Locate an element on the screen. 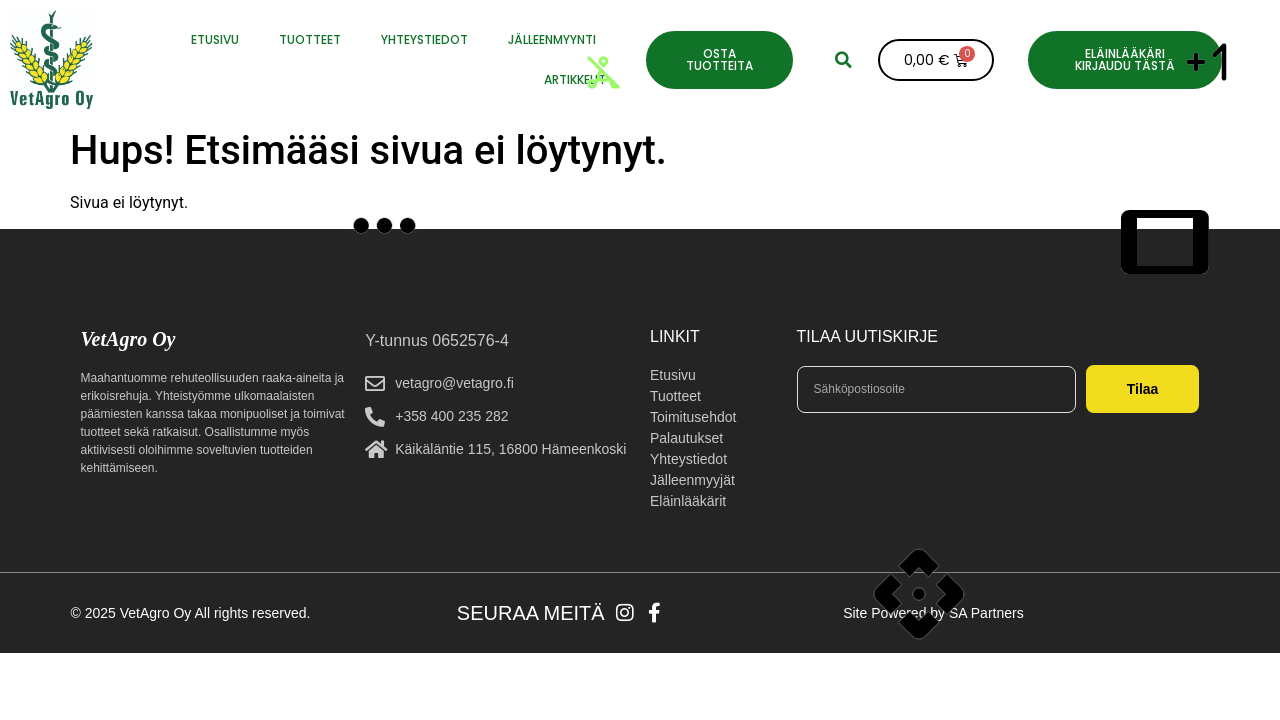 The image size is (1280, 720). access additional options or actions is located at coordinates (384, 225).